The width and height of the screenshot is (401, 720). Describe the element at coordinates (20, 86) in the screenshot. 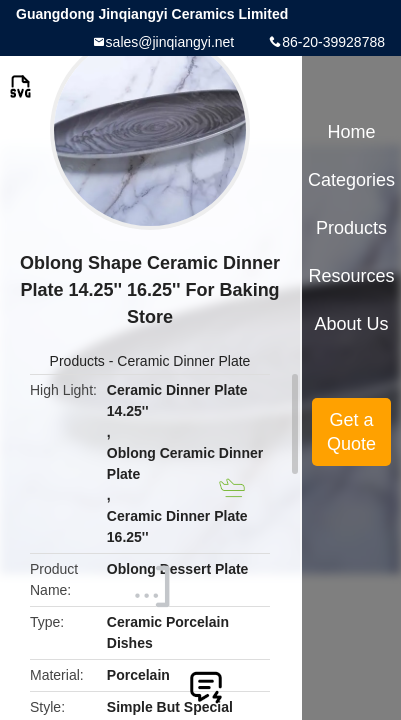

I see `indicates an SVG file type` at that location.